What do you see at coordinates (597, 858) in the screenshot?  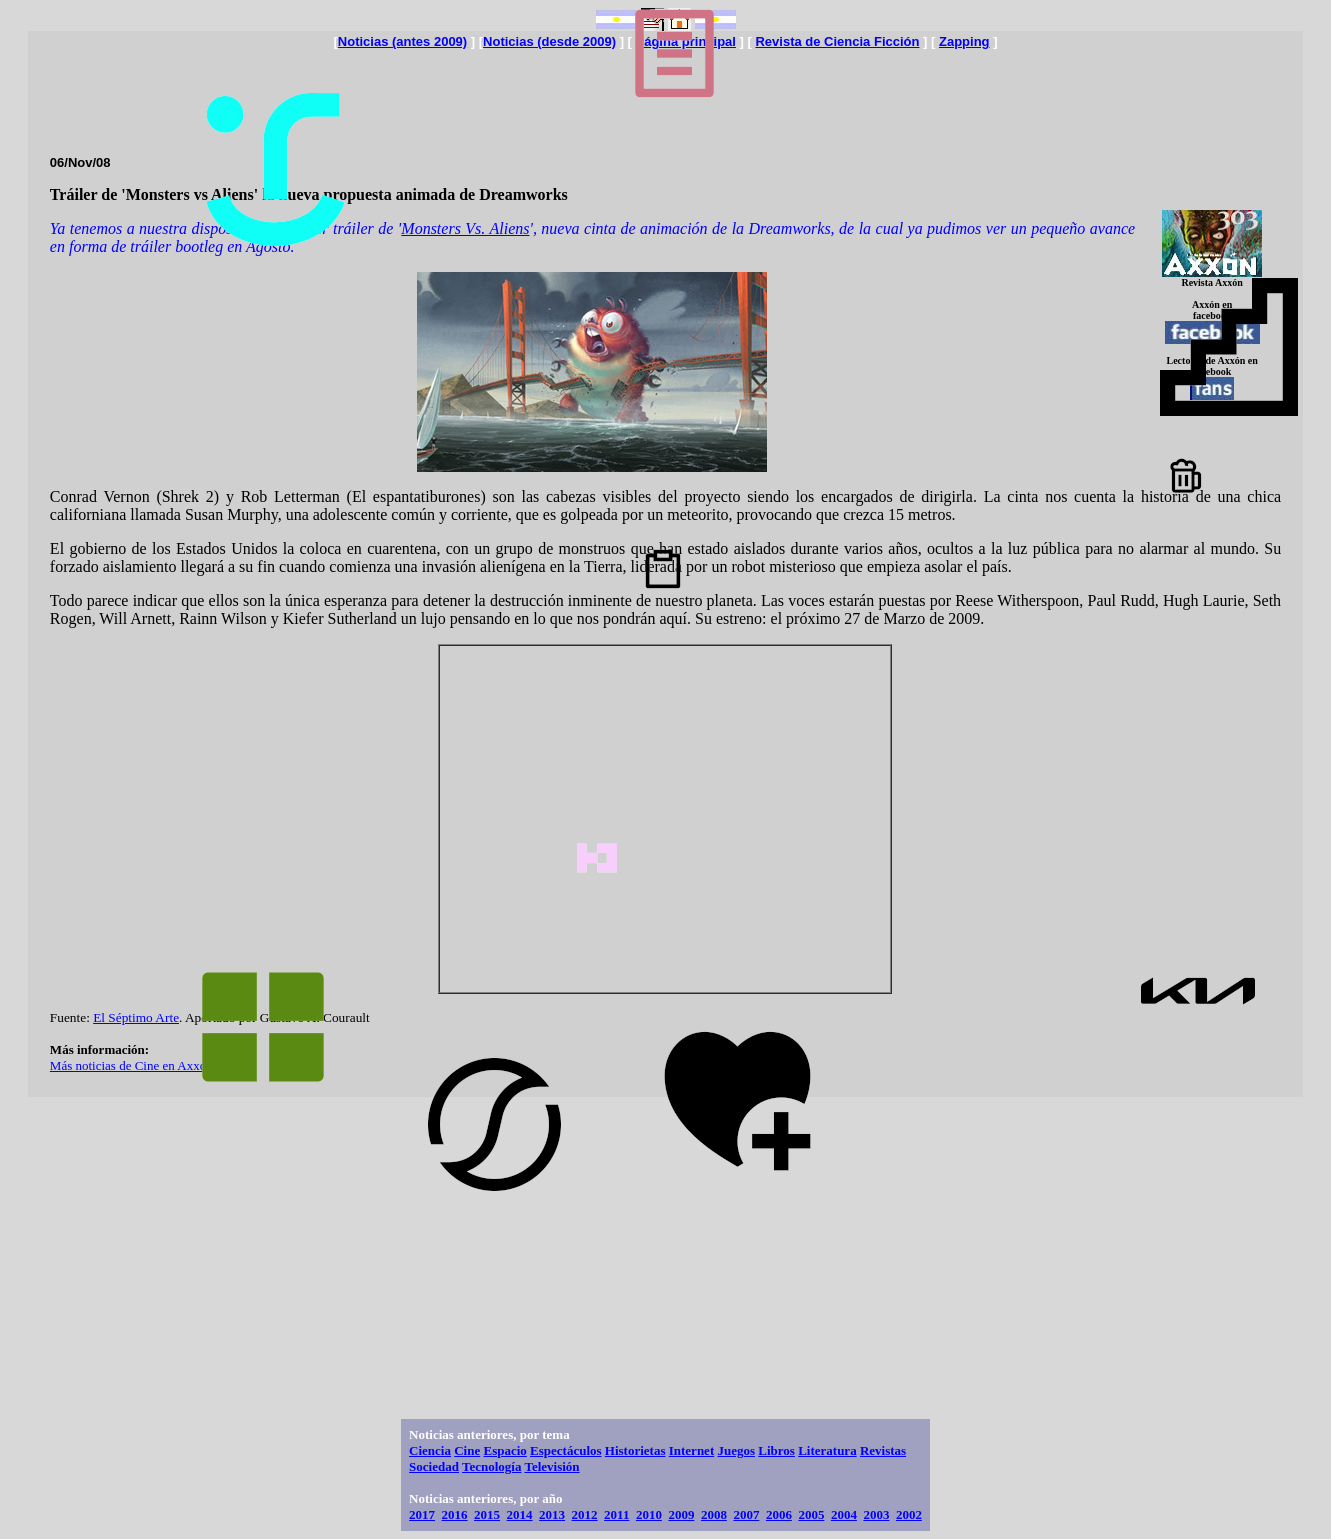 I see `better auth authentication service logo` at bounding box center [597, 858].